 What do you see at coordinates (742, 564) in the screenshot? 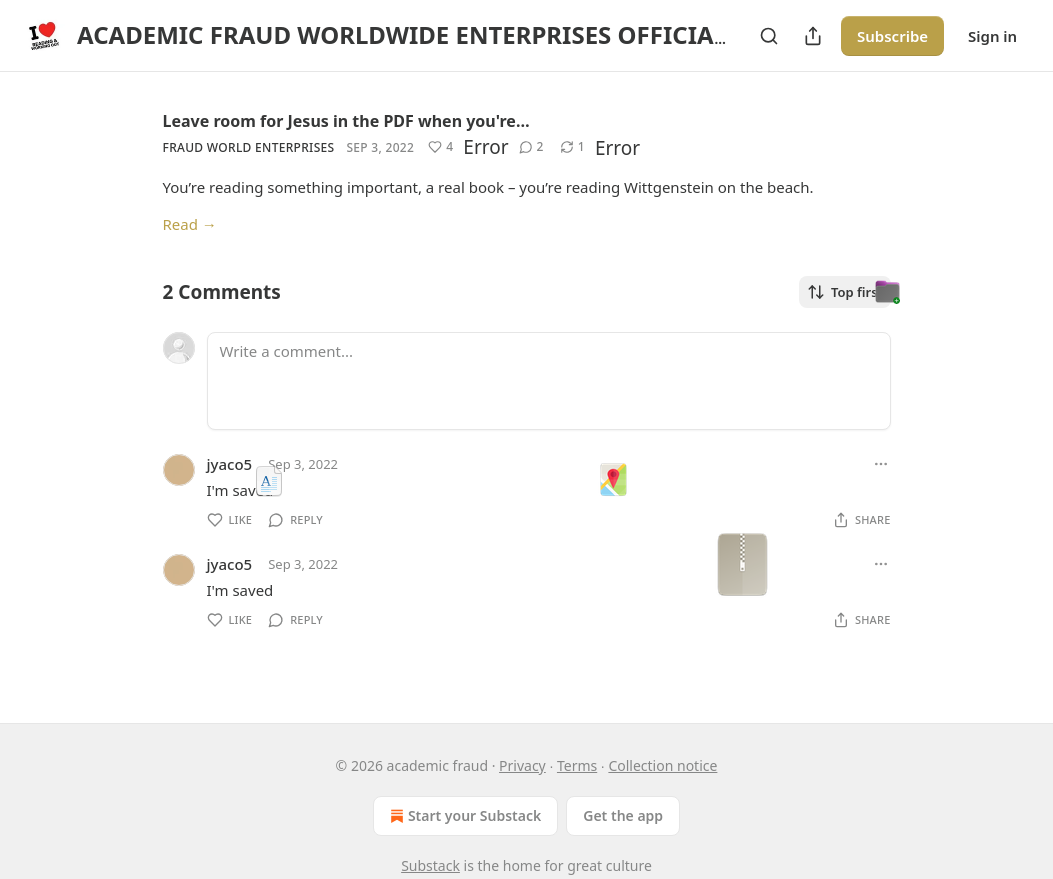
I see `open file roller to extract or compress archives` at bounding box center [742, 564].